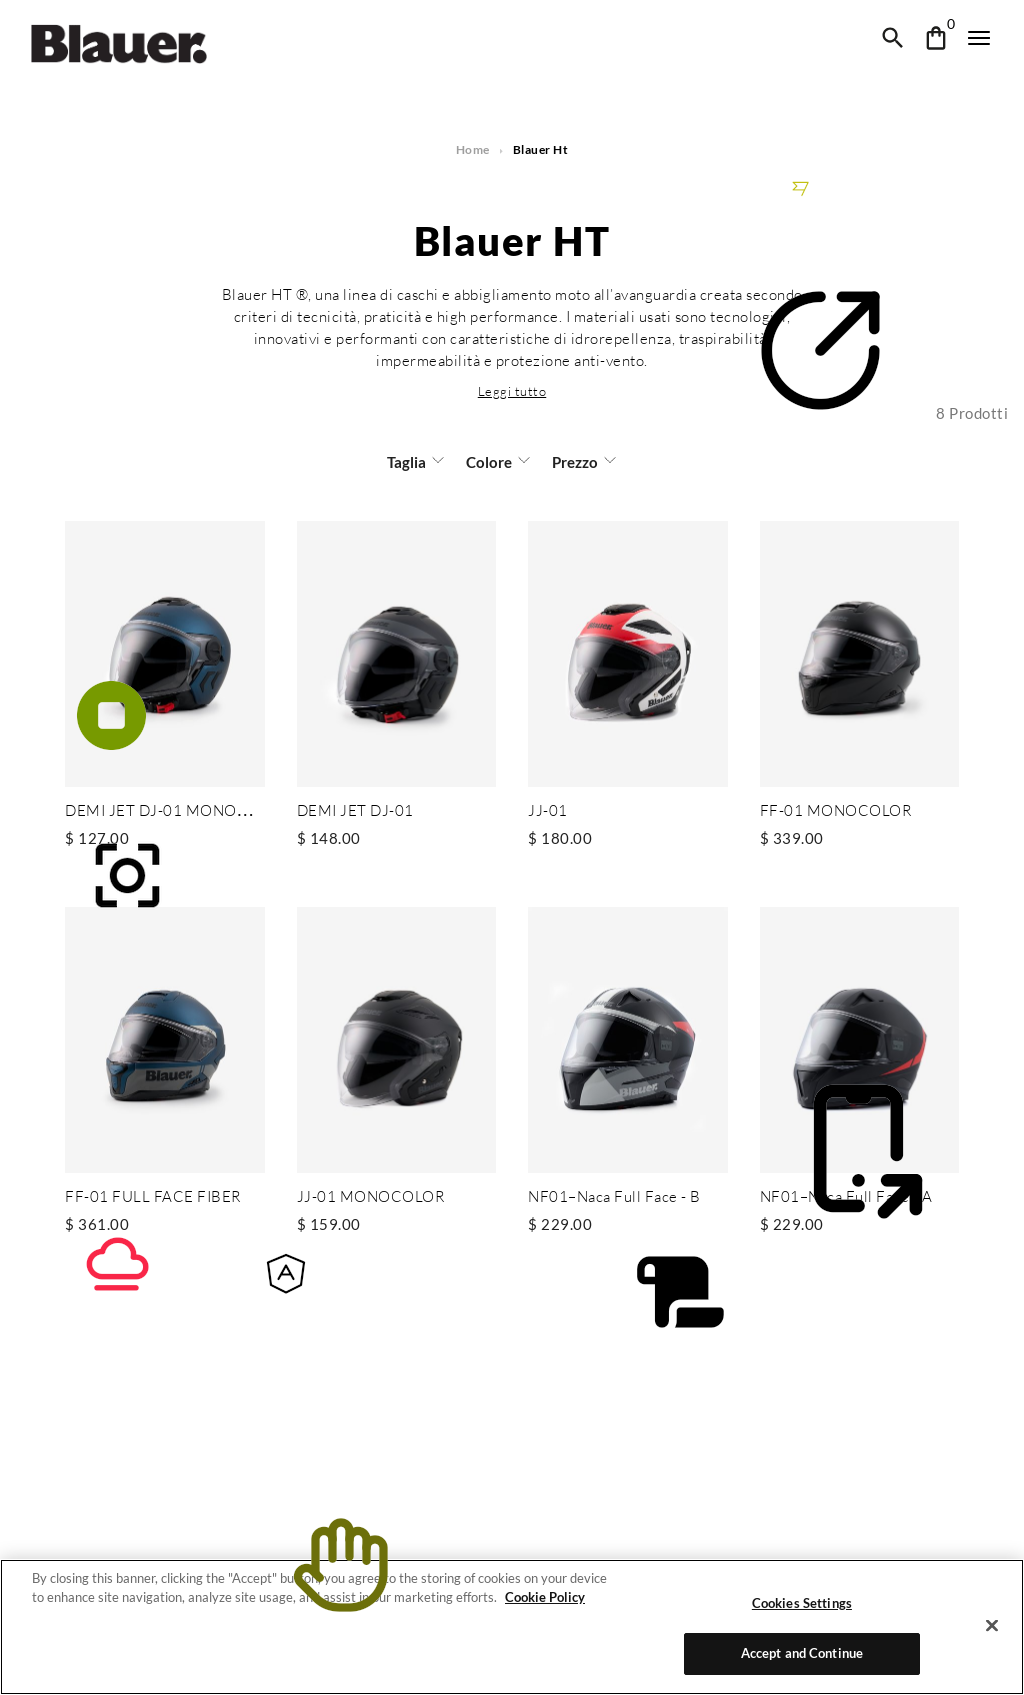  What do you see at coordinates (286, 1273) in the screenshot?
I see `Angular framework logo` at bounding box center [286, 1273].